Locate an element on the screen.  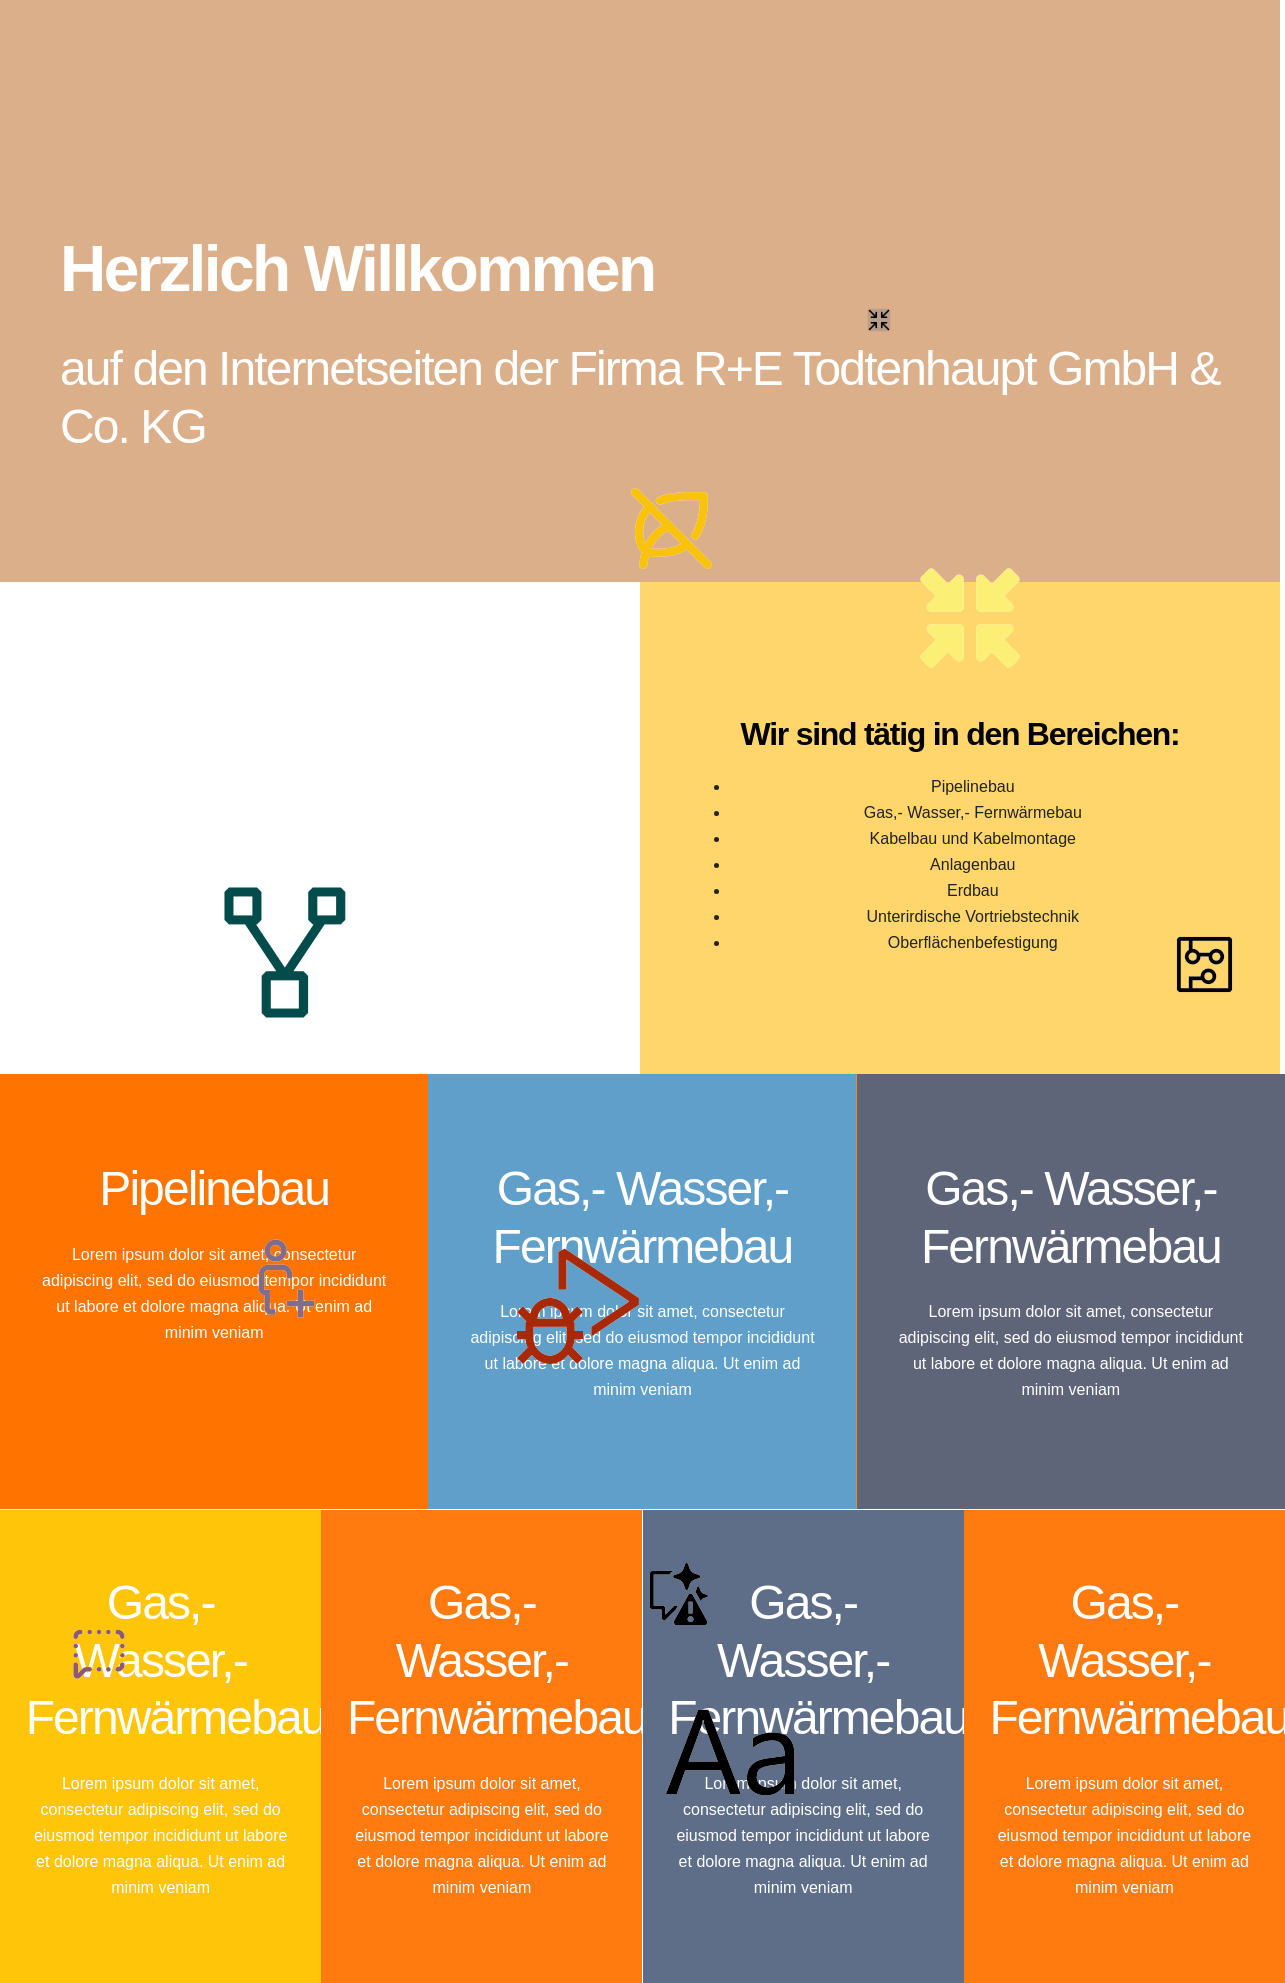
AI chat feature experiencing an issue or error is located at coordinates (677, 1594).